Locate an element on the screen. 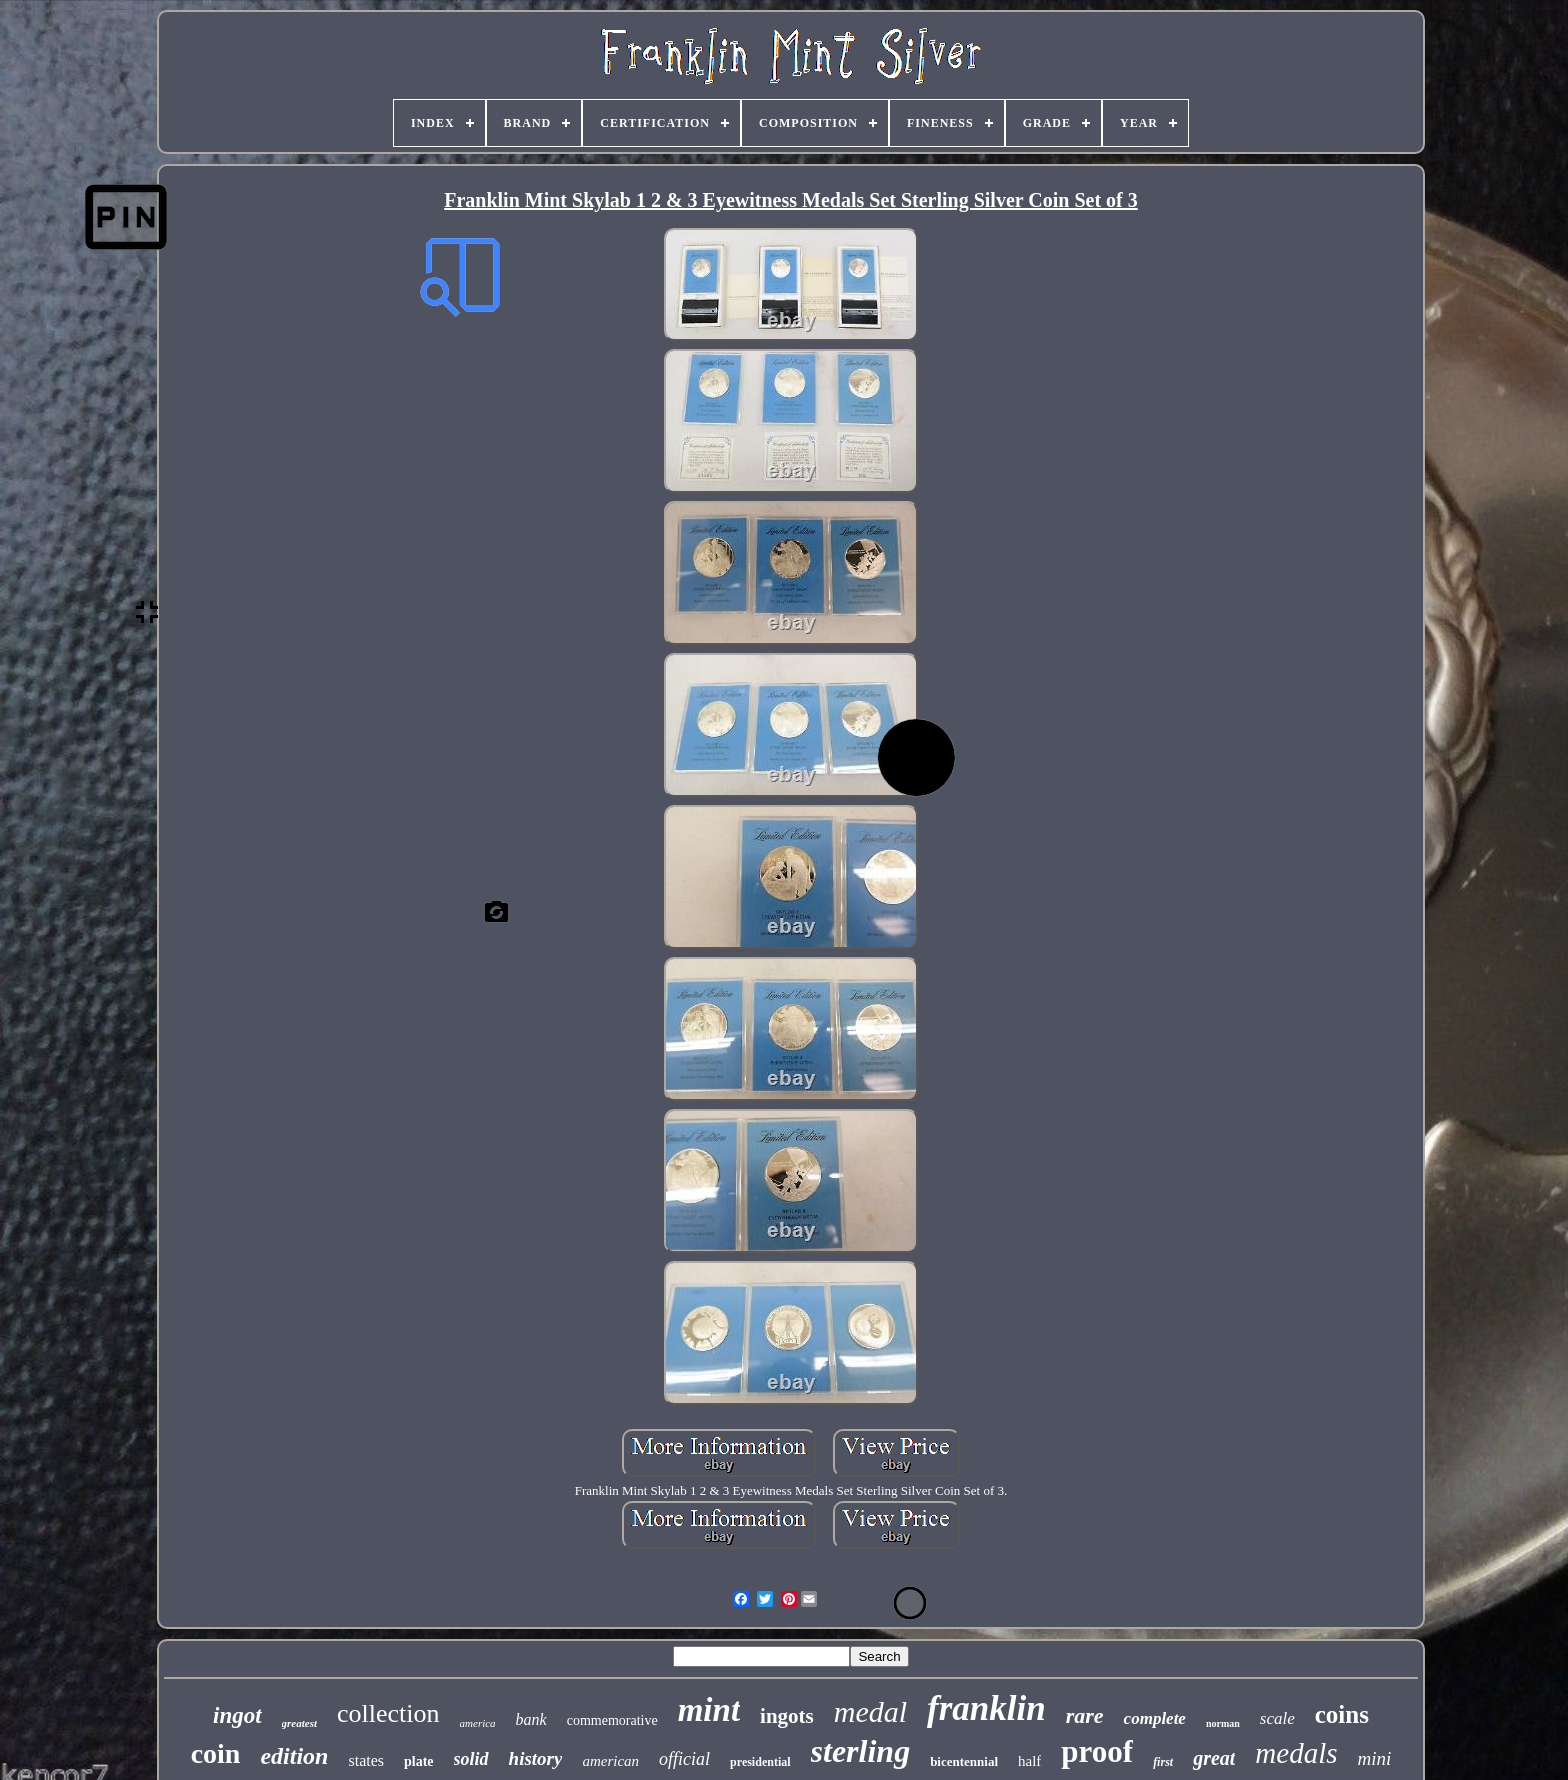 The width and height of the screenshot is (1568, 1780). enter or manage your PIN code is located at coordinates (126, 217).